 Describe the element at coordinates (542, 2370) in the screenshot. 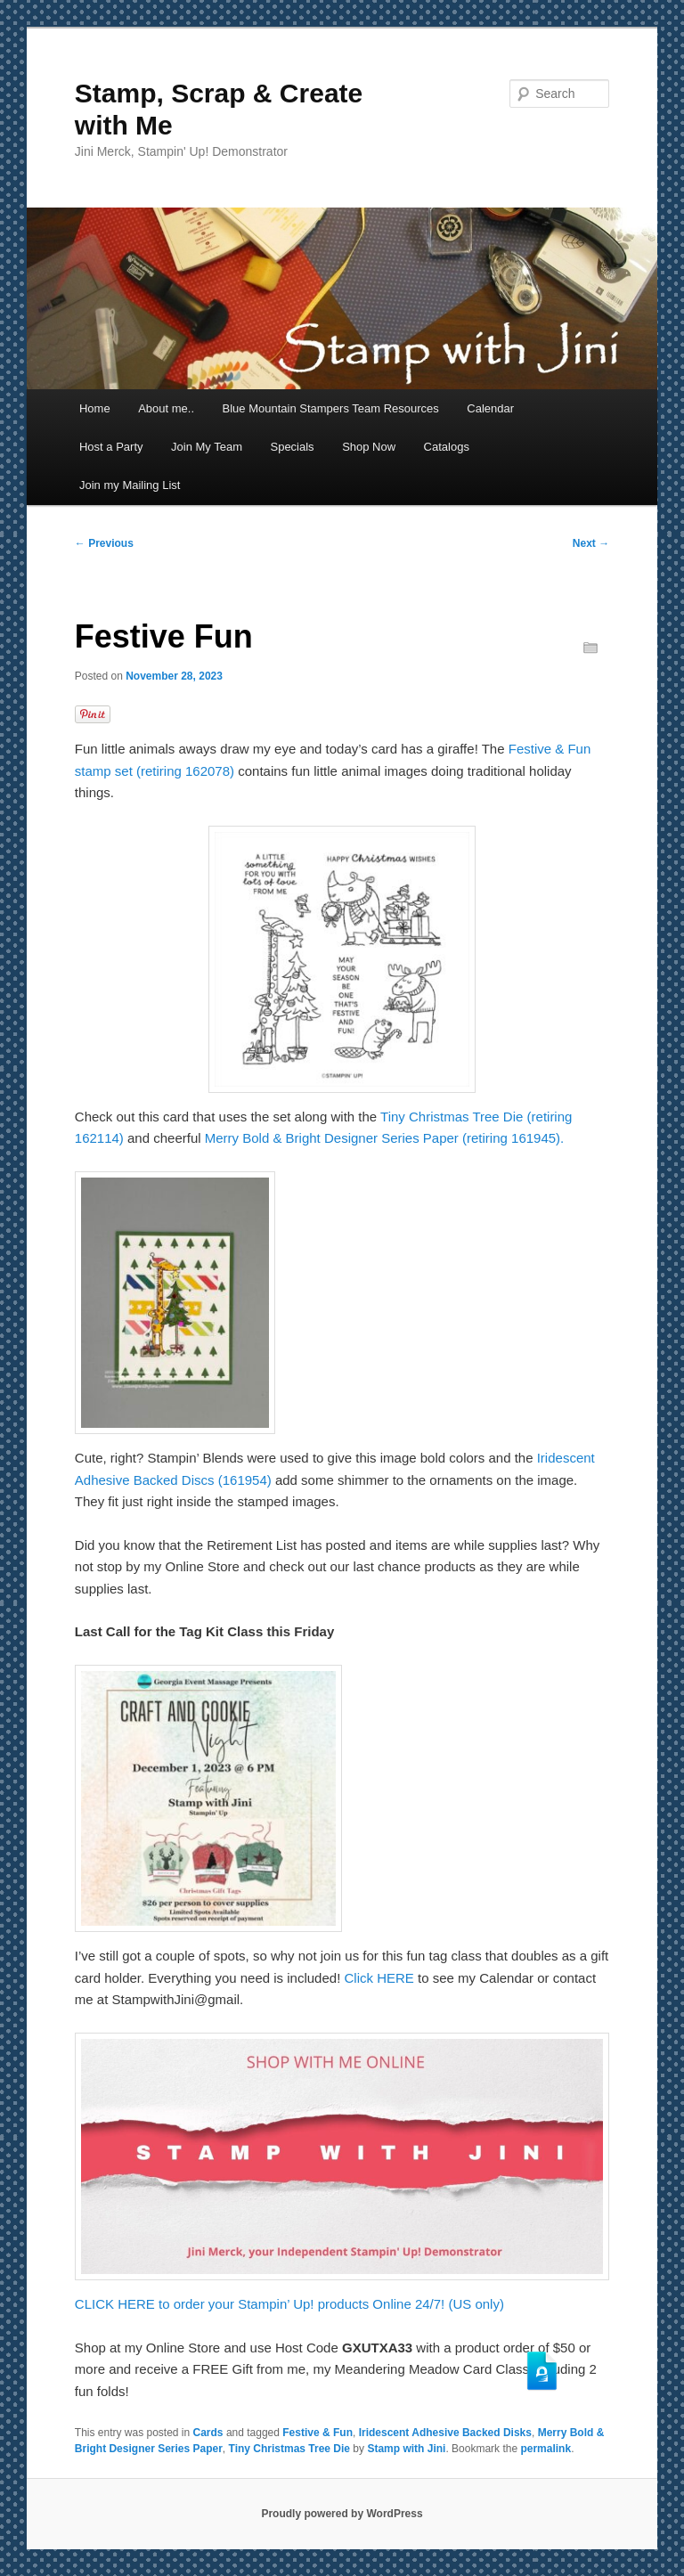

I see `a PGP-encrypted file` at that location.